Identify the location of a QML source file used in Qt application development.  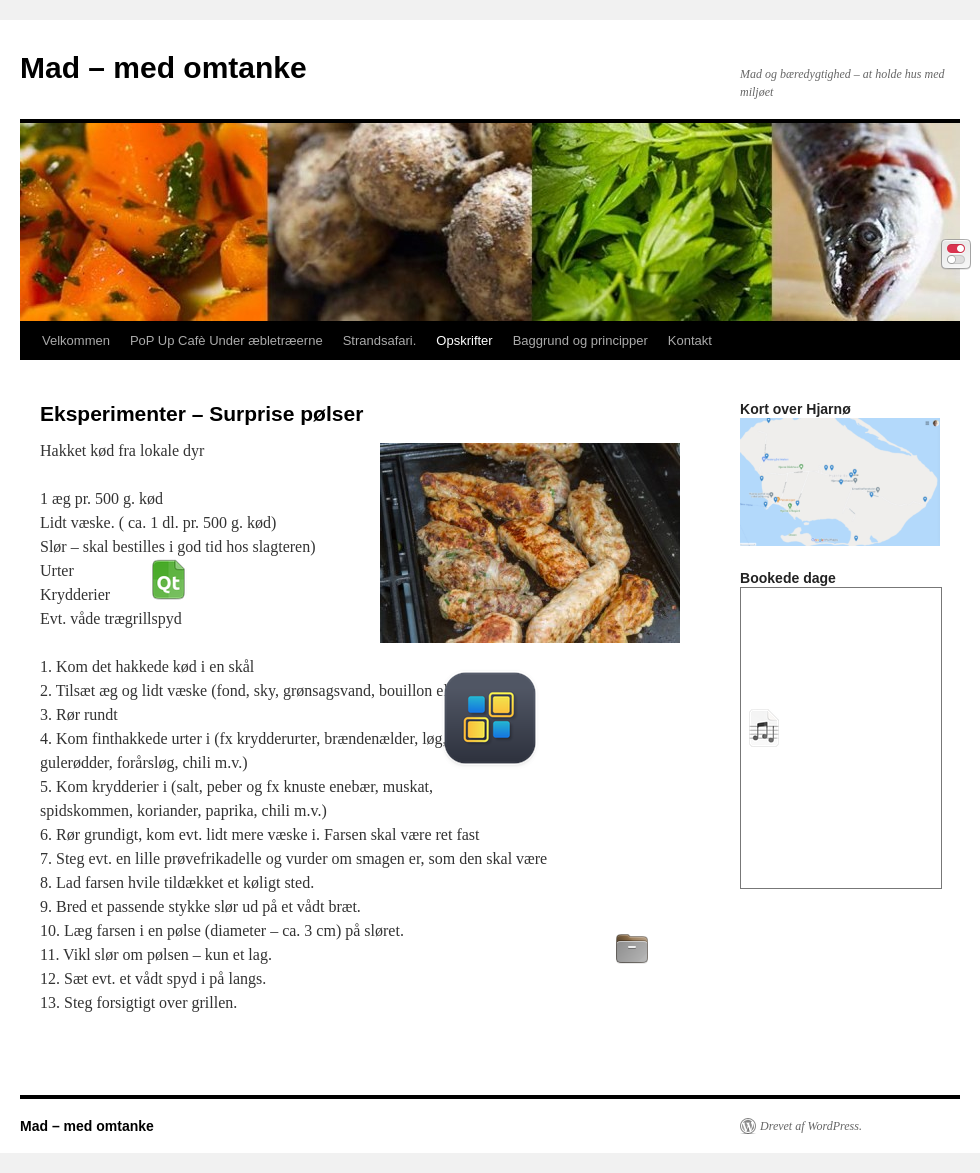
(168, 579).